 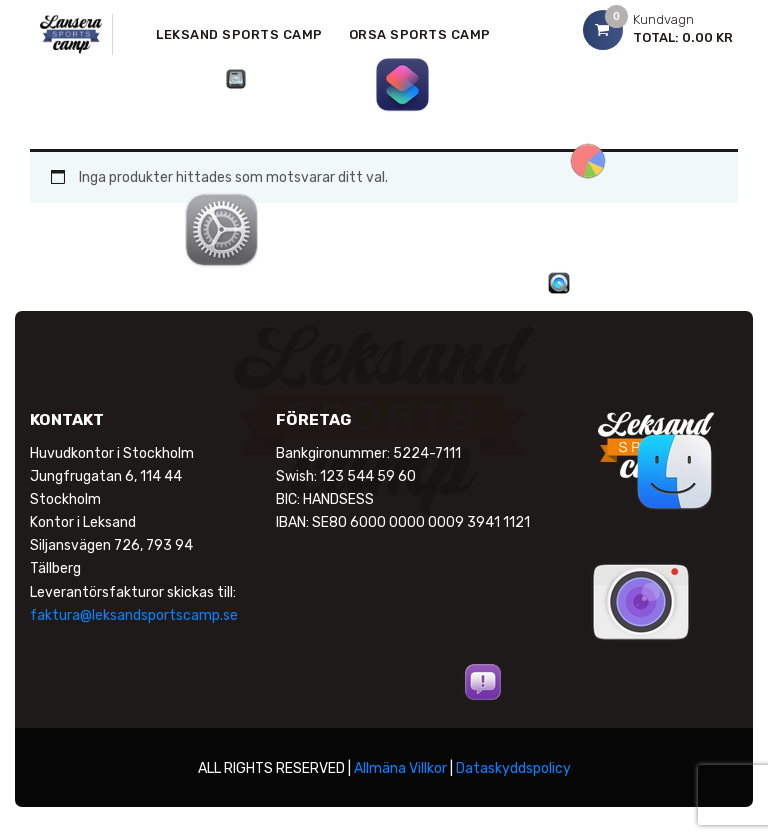 I want to click on open disk utility to manage storage drives, so click(x=236, y=79).